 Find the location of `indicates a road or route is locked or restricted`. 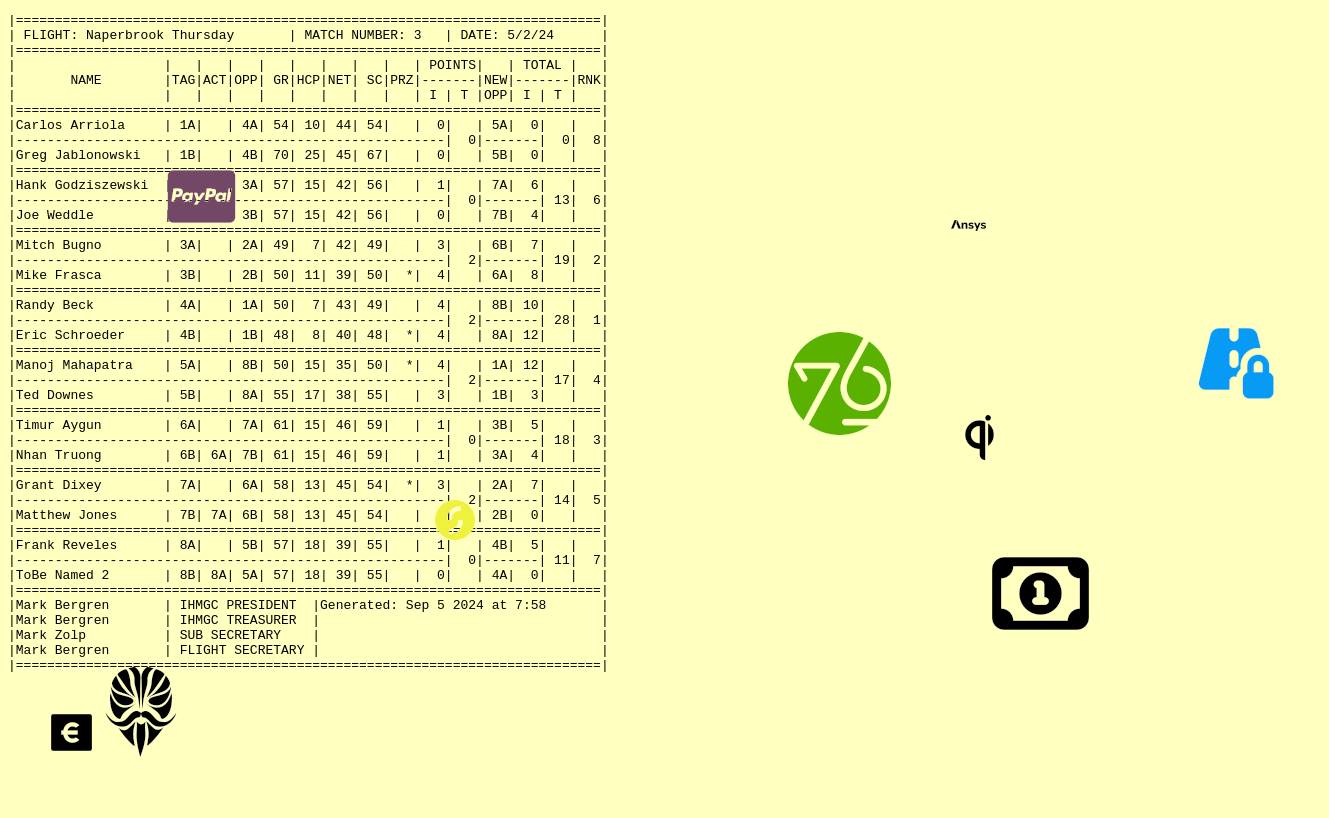

indicates a road or route is locked or restricted is located at coordinates (1234, 359).